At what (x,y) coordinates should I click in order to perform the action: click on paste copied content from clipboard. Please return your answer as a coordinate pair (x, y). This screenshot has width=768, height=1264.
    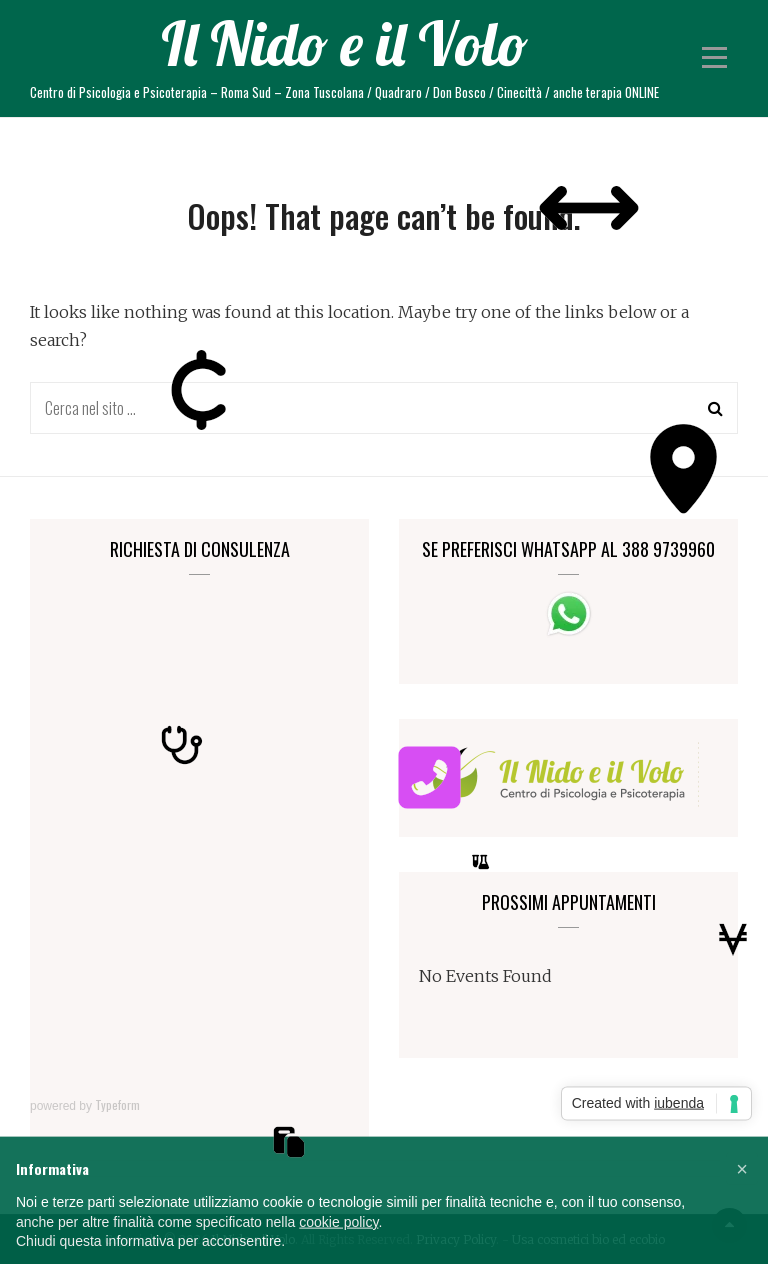
    Looking at the image, I should click on (289, 1142).